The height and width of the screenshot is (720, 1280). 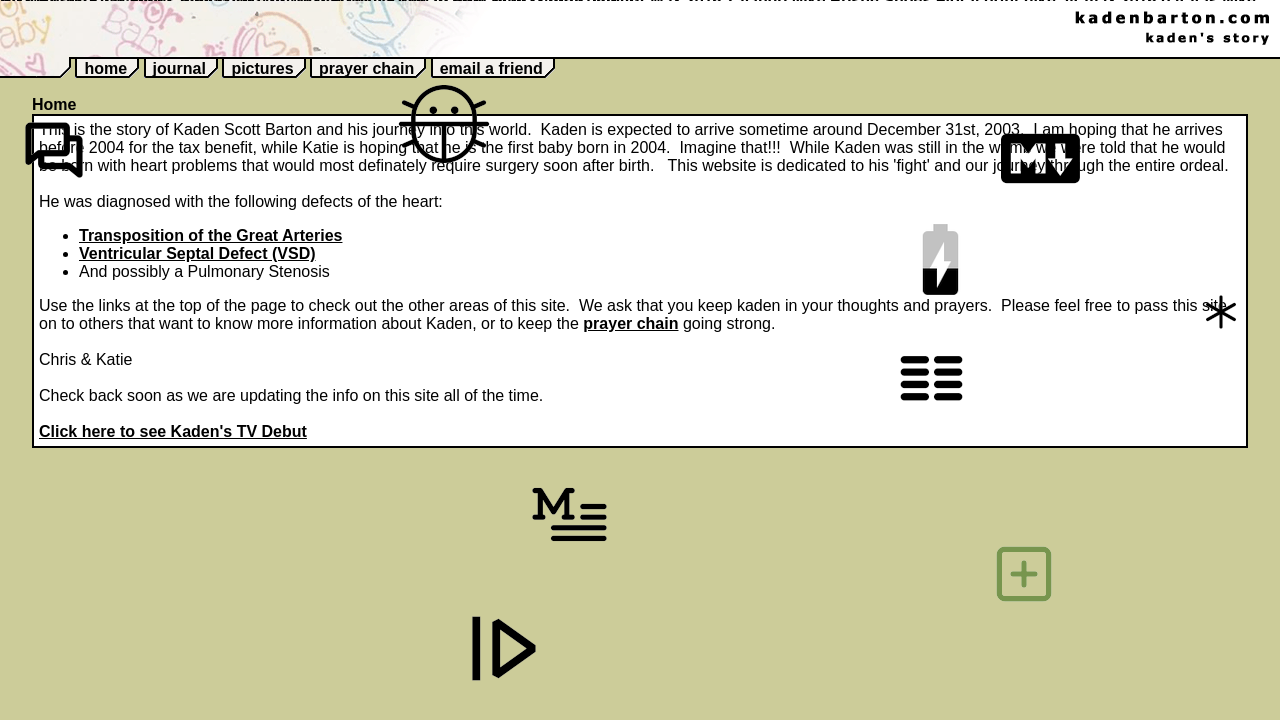 What do you see at coordinates (444, 124) in the screenshot?
I see `report a bug or issue` at bounding box center [444, 124].